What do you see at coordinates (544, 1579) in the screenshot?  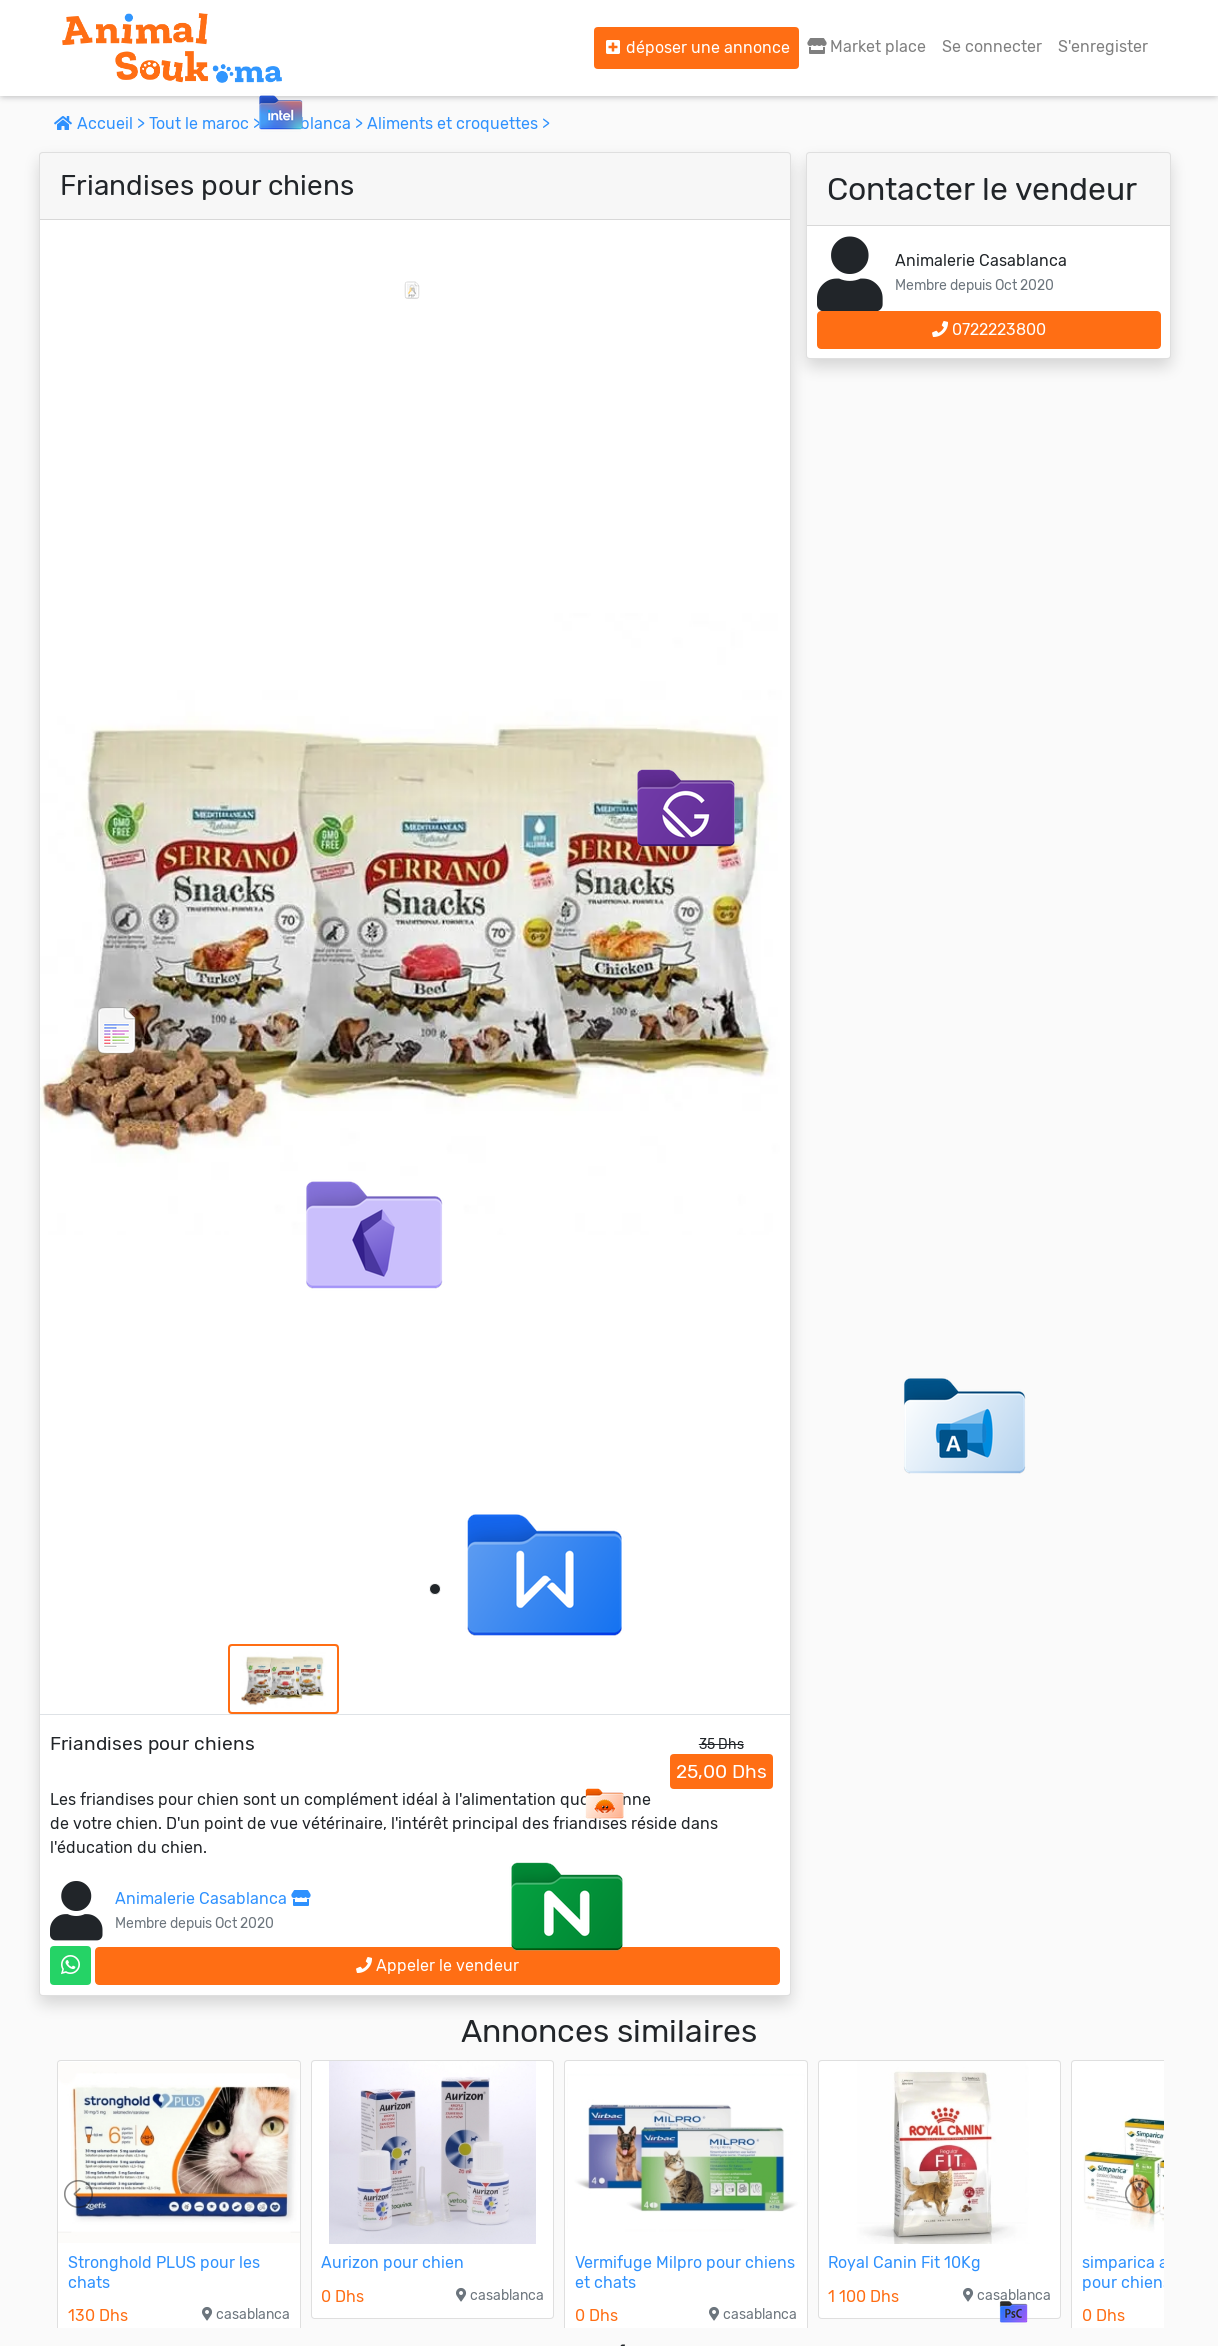 I see `open folder containing wps writer documents` at bounding box center [544, 1579].